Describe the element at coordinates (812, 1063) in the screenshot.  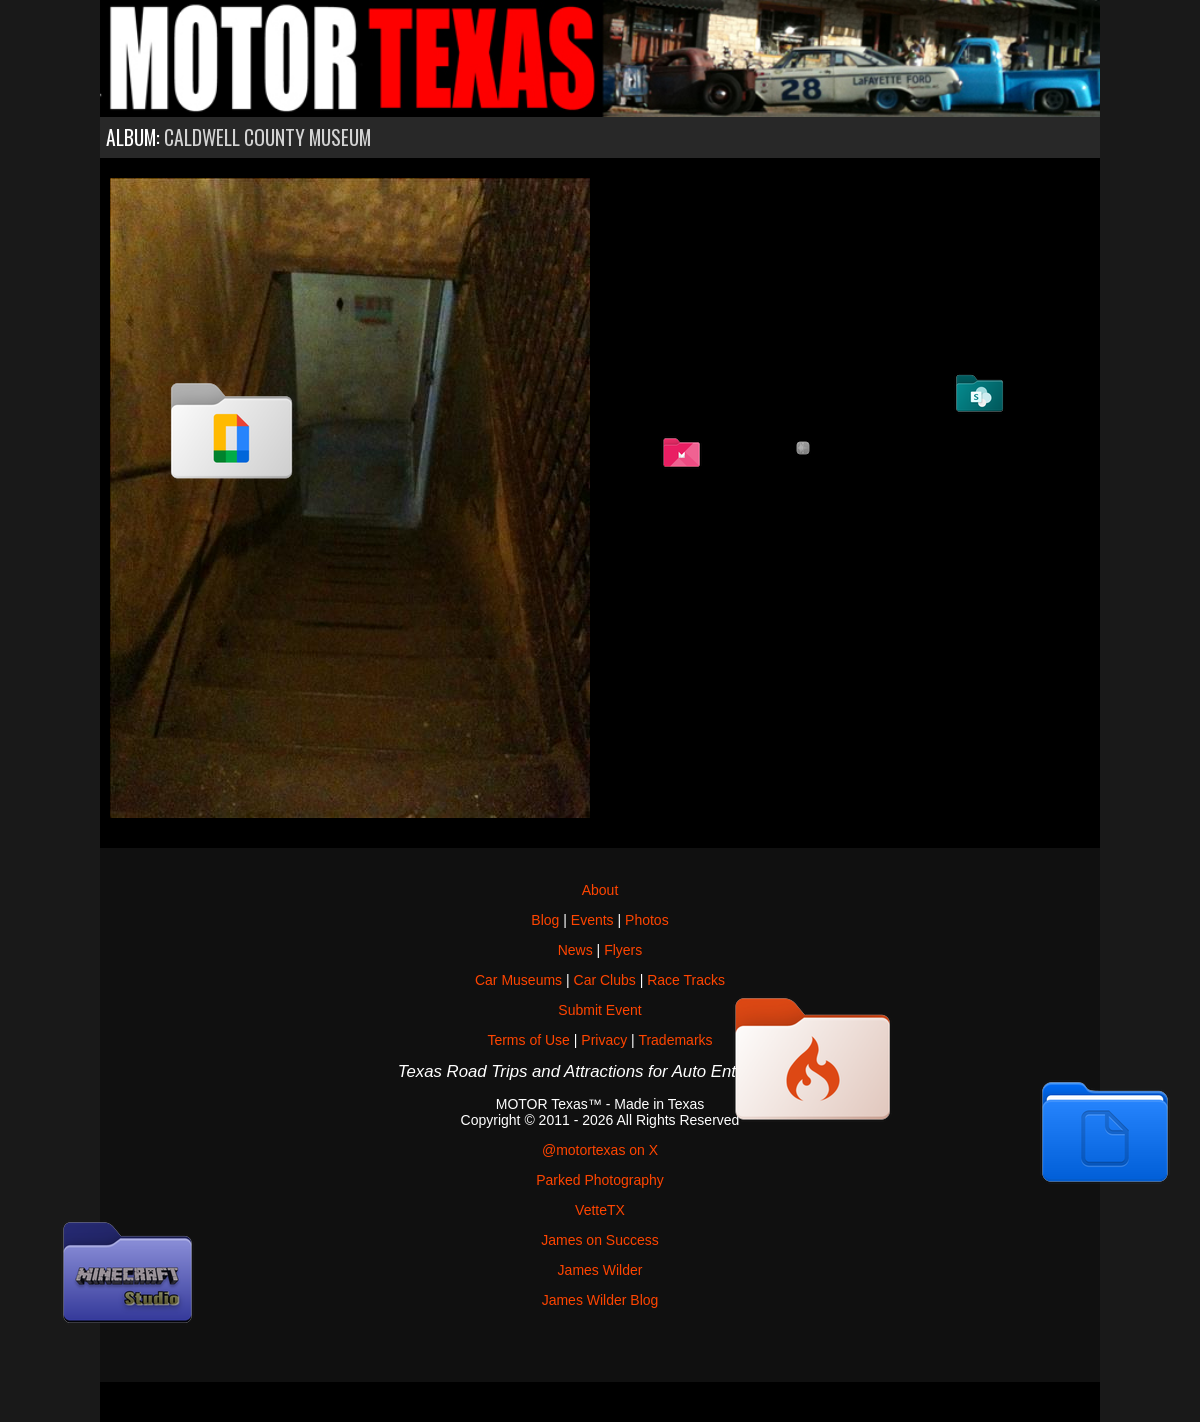
I see `codeigniter framework project folder` at that location.